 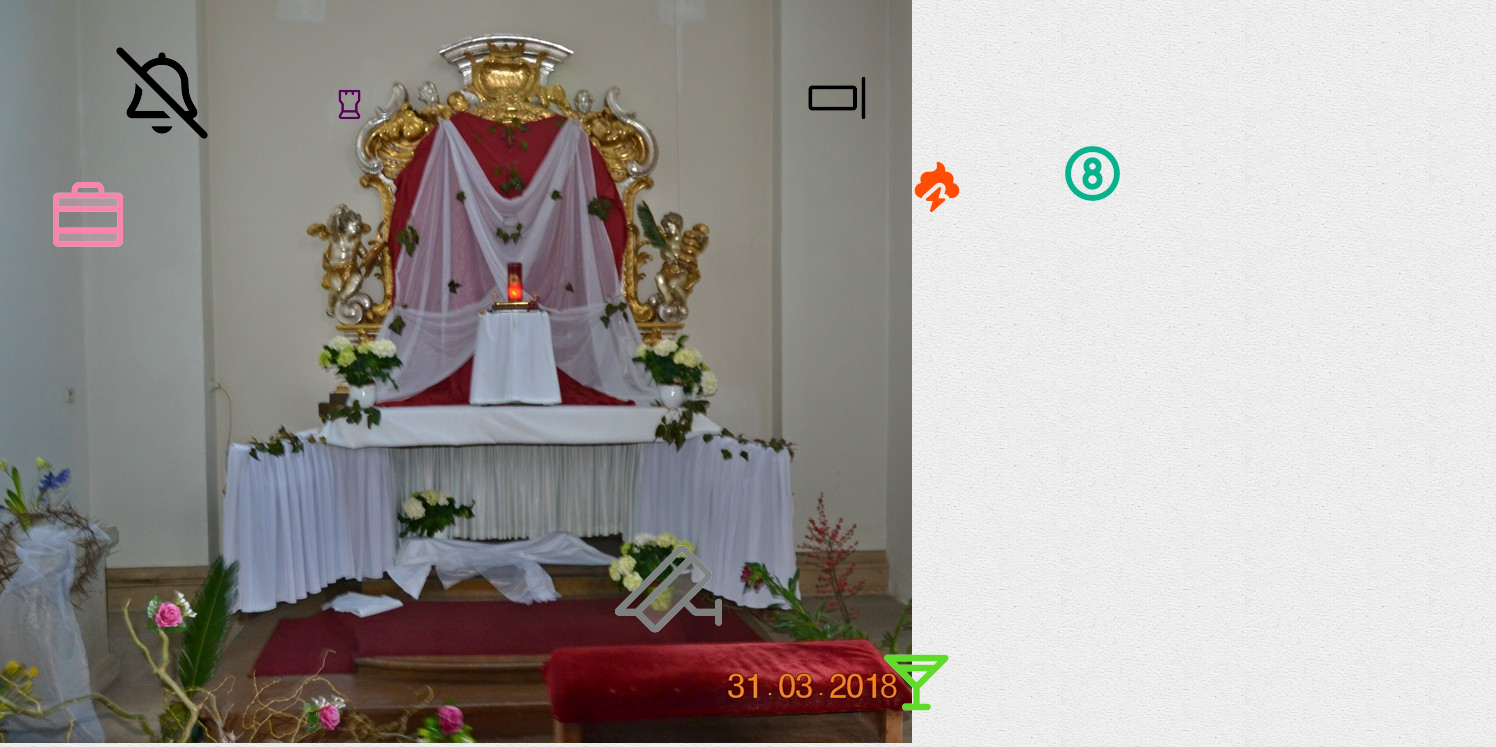 I want to click on indicates a system error or crash, so click(x=937, y=187).